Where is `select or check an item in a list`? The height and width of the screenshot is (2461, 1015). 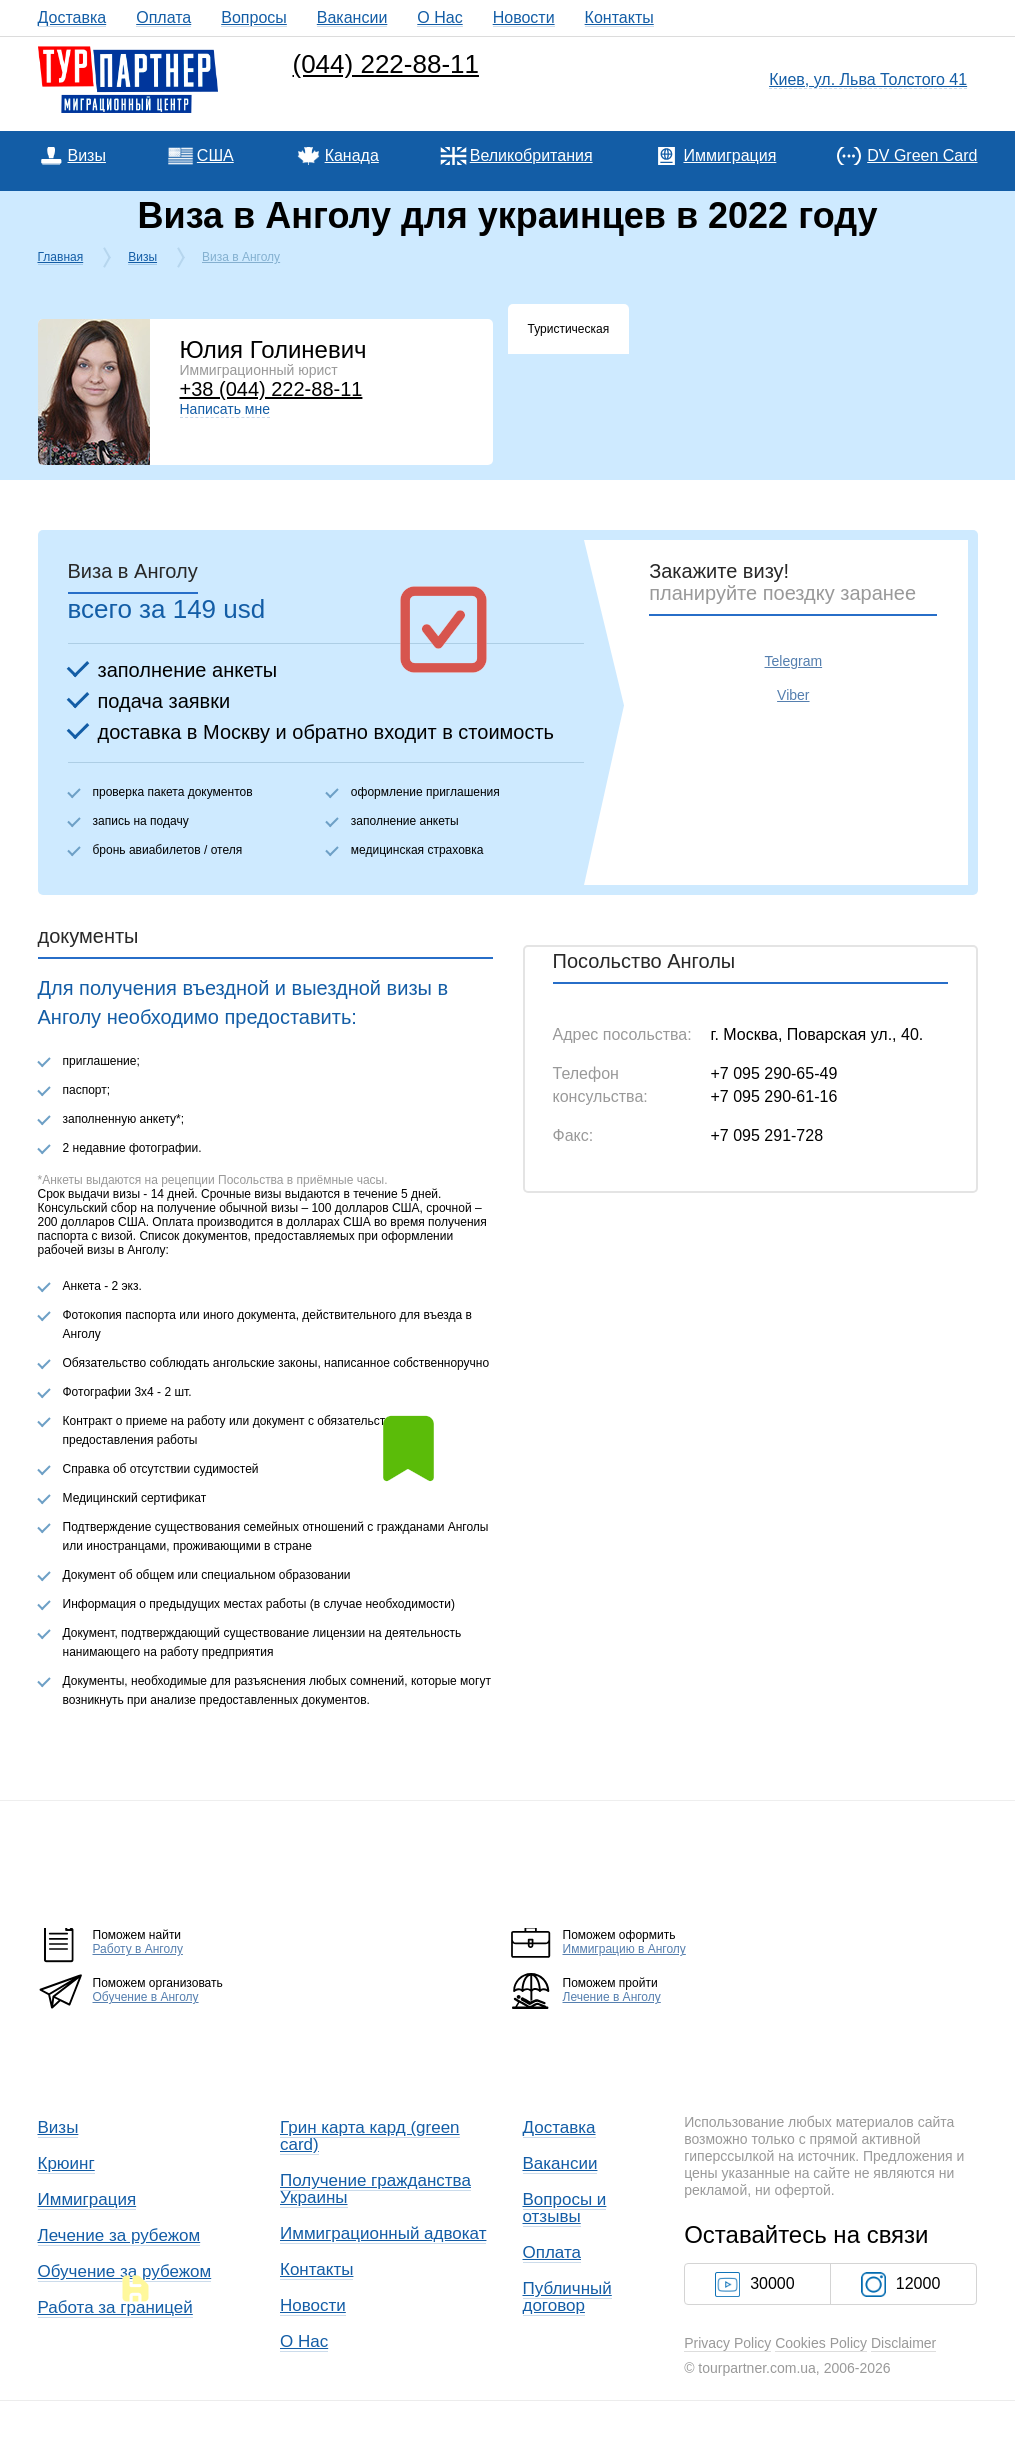 select or check an item in a list is located at coordinates (443, 629).